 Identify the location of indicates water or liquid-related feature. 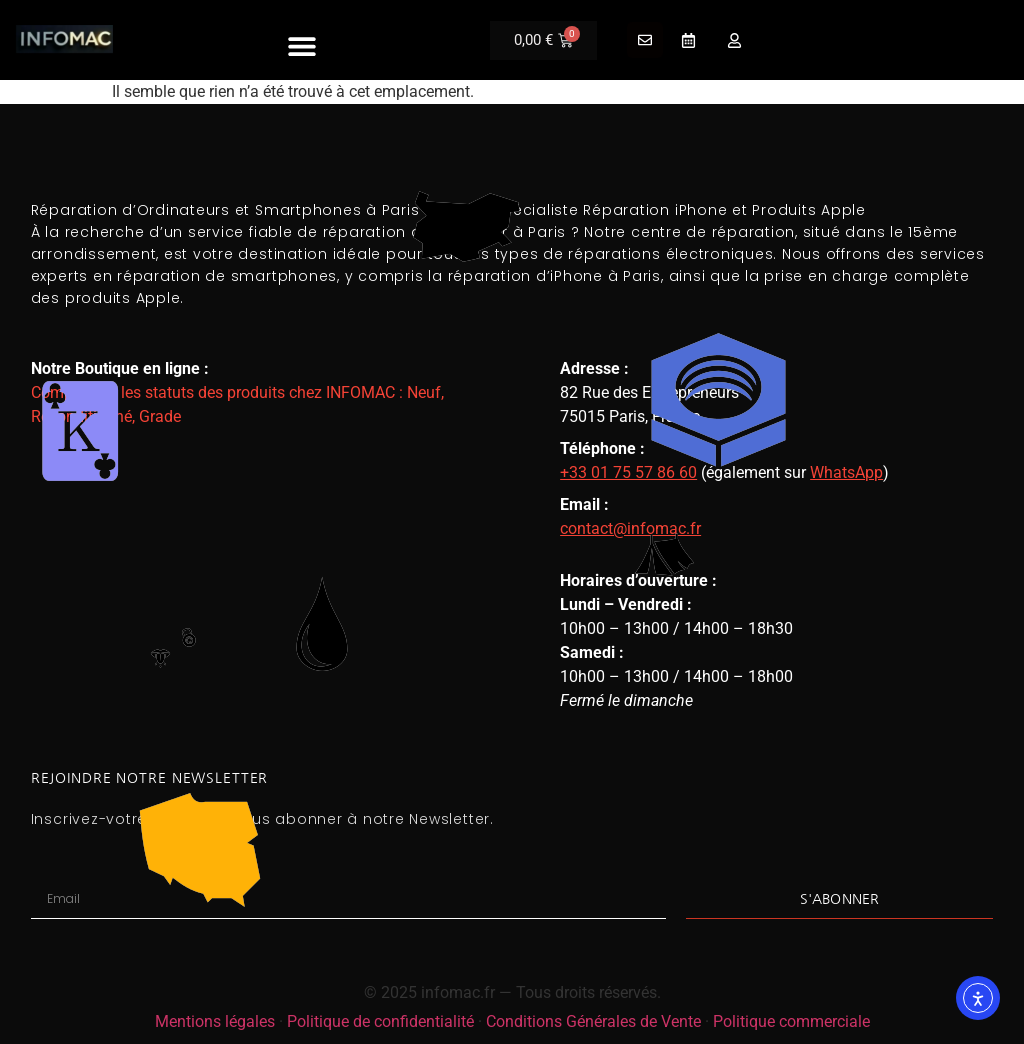
(320, 623).